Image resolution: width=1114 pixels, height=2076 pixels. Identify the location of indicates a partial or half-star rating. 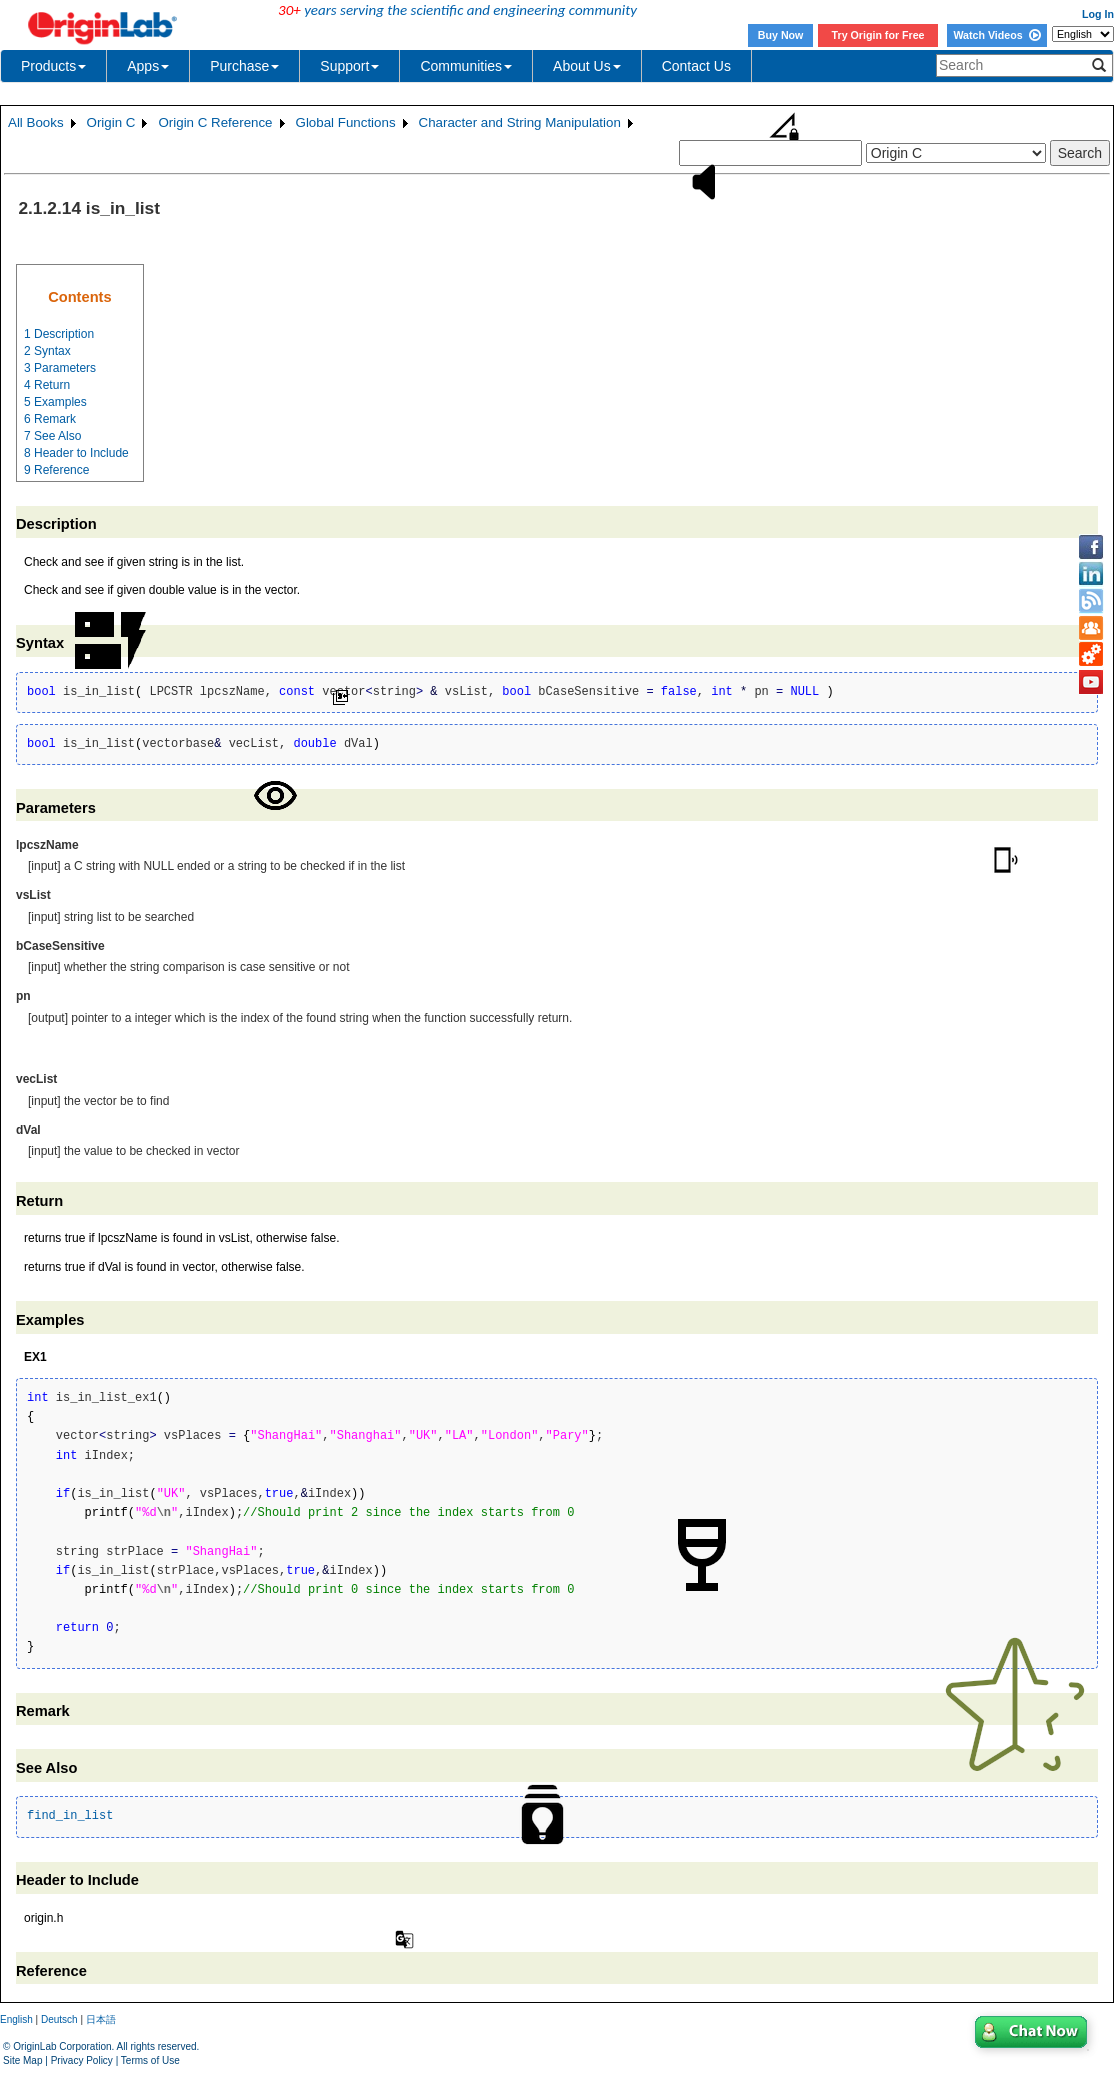
(1015, 1707).